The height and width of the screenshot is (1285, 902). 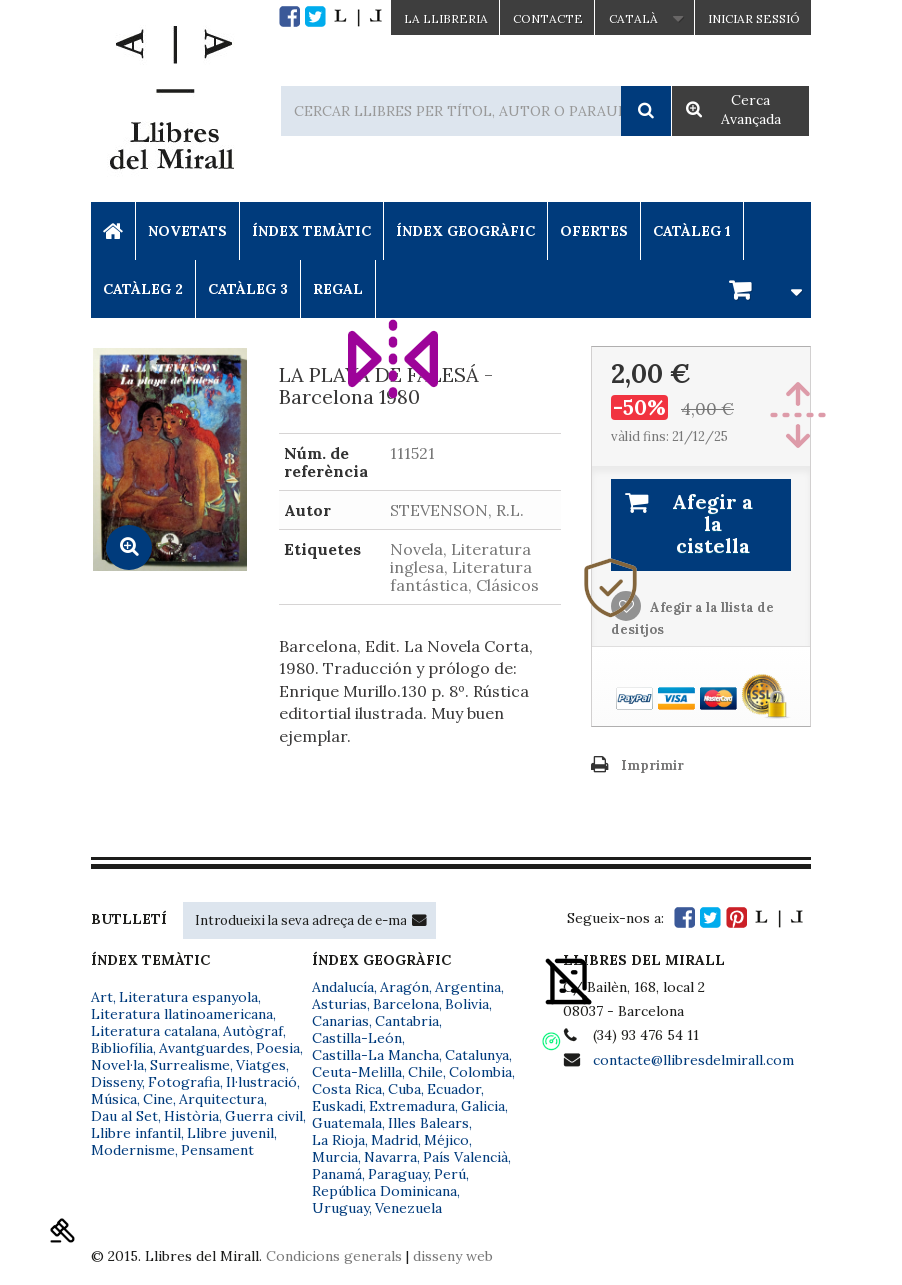 I want to click on expand collapsed content, so click(x=798, y=415).